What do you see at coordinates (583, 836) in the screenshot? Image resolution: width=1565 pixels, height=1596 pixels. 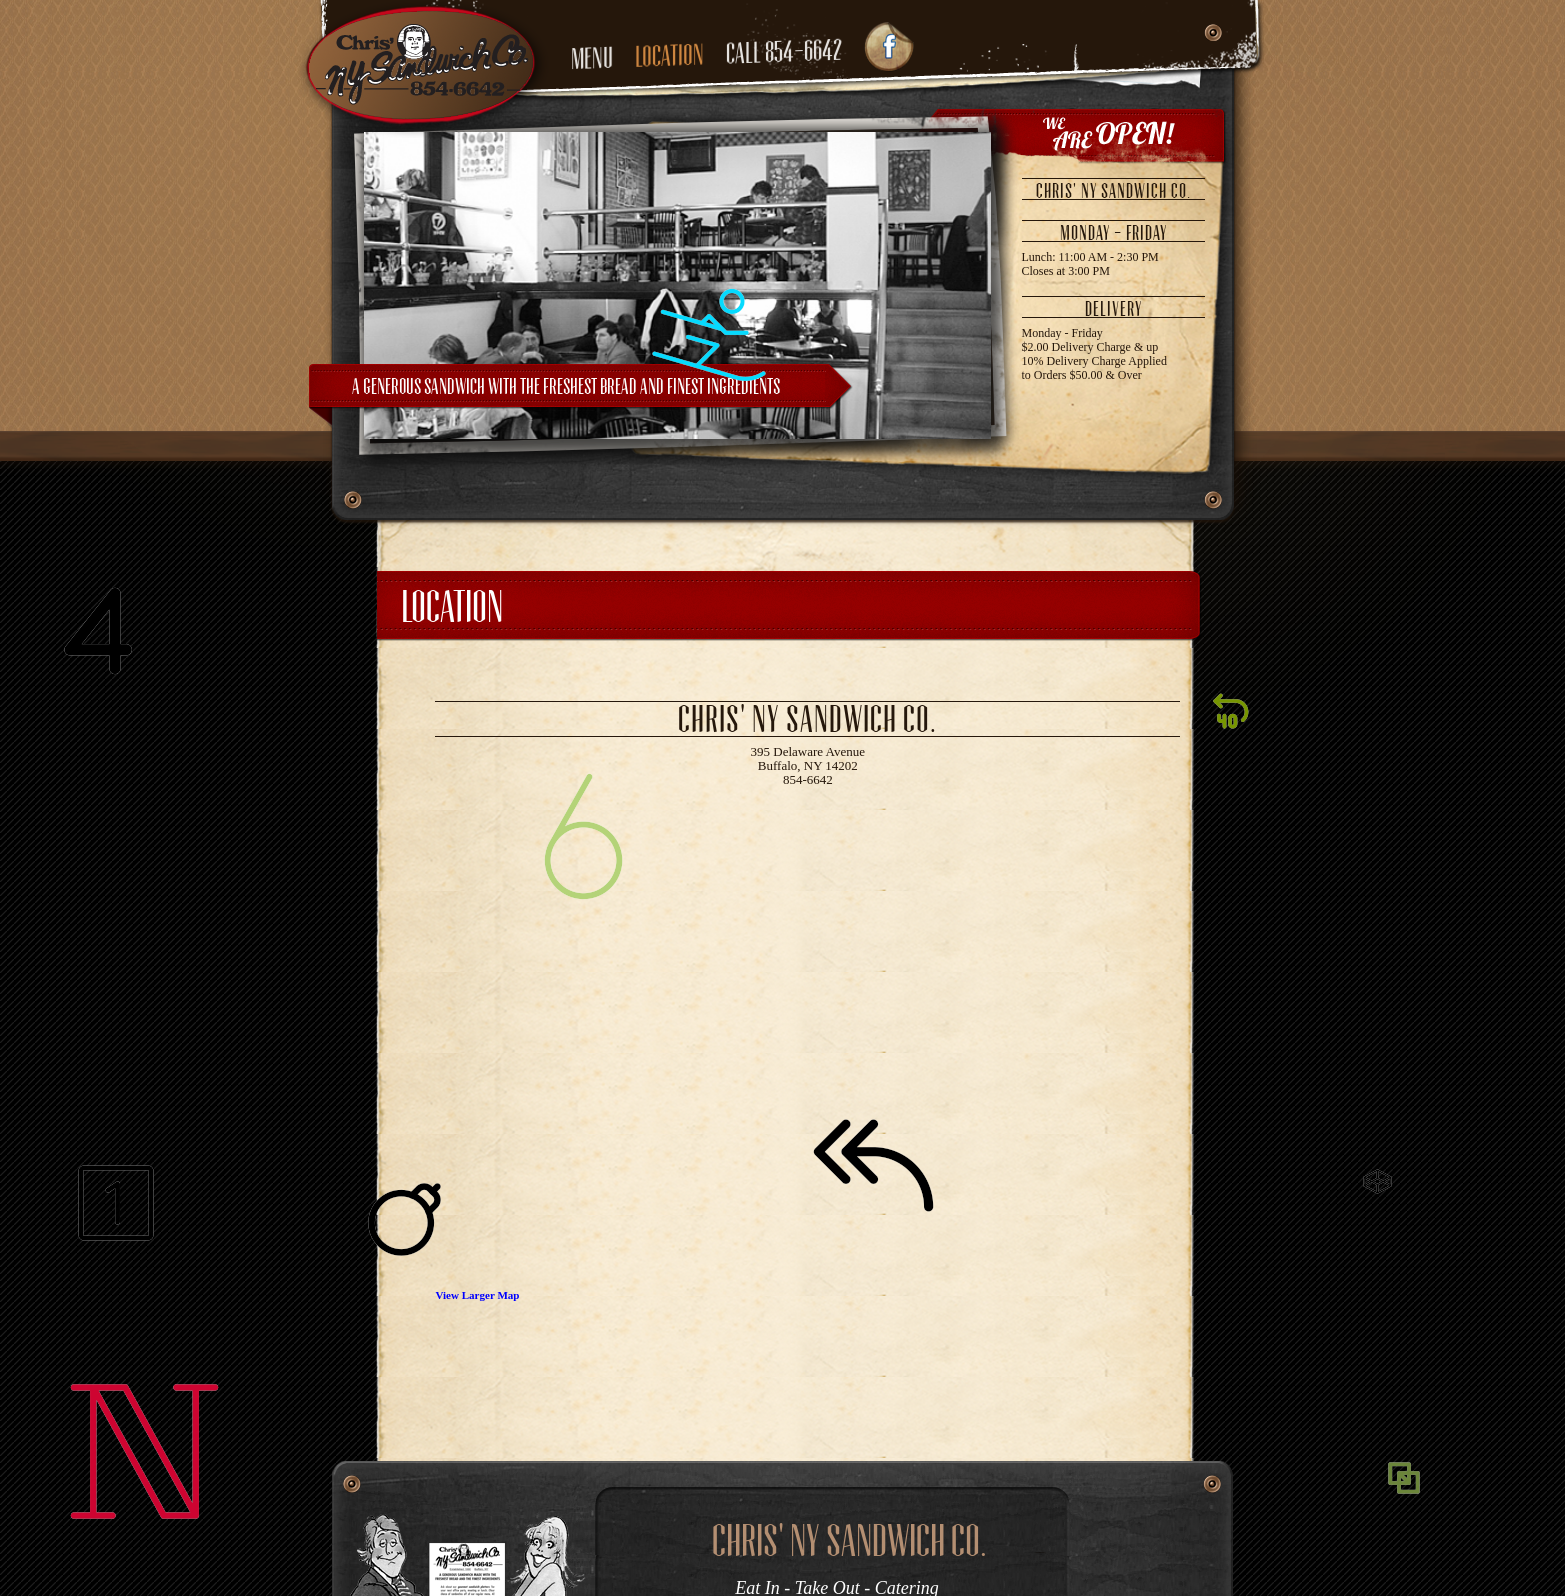 I see `indicates the number six in a list or sequence` at bounding box center [583, 836].